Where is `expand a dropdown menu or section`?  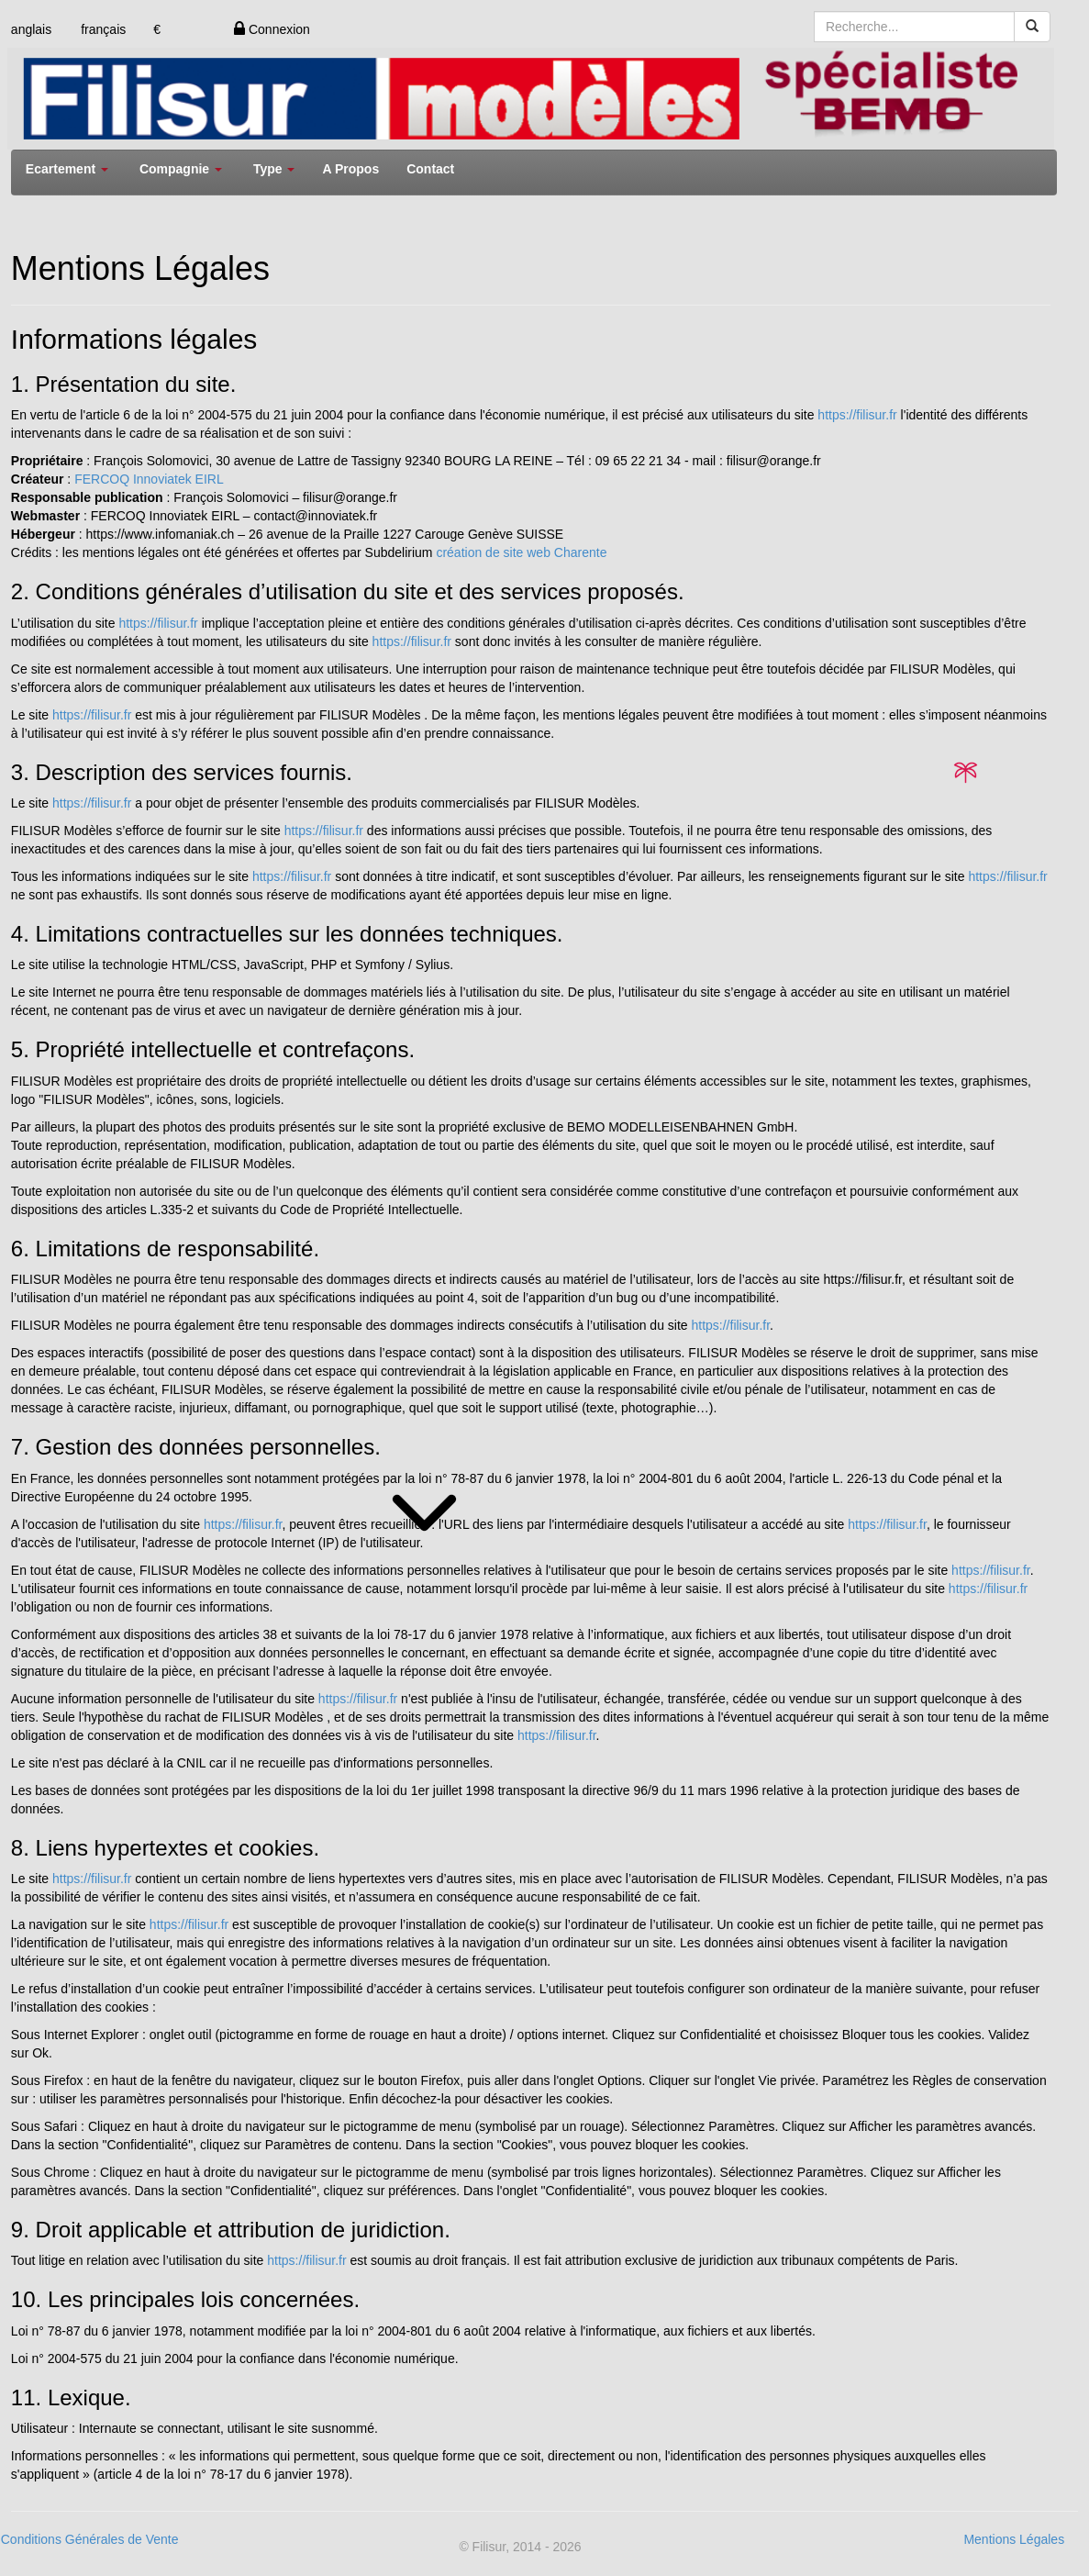
expand a dropdown menu or section is located at coordinates (424, 1508).